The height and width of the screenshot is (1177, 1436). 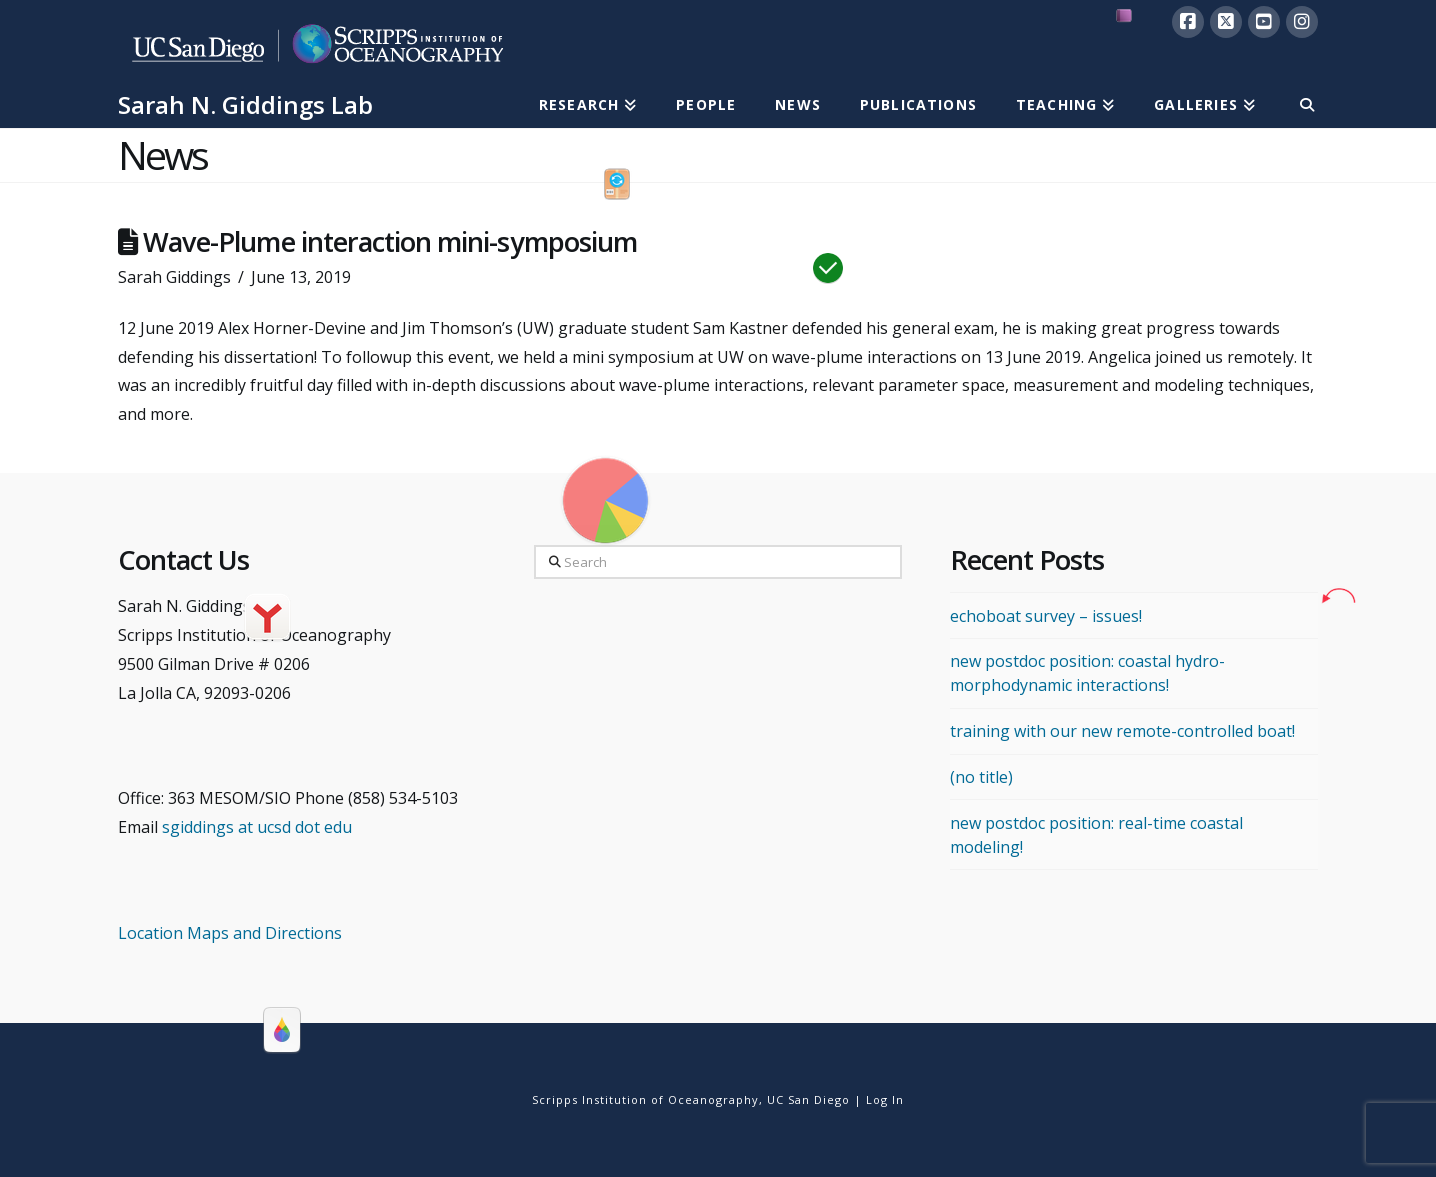 What do you see at coordinates (828, 268) in the screenshot?
I see `indicates default or selected item` at bounding box center [828, 268].